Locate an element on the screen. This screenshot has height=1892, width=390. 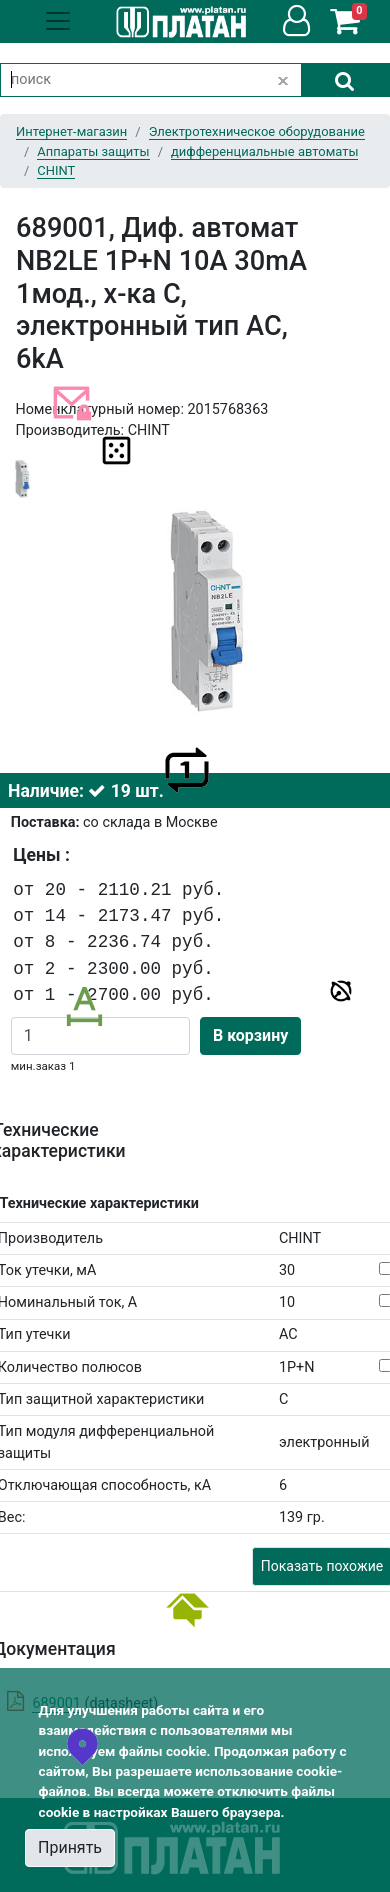
view notifications is located at coordinates (341, 991).